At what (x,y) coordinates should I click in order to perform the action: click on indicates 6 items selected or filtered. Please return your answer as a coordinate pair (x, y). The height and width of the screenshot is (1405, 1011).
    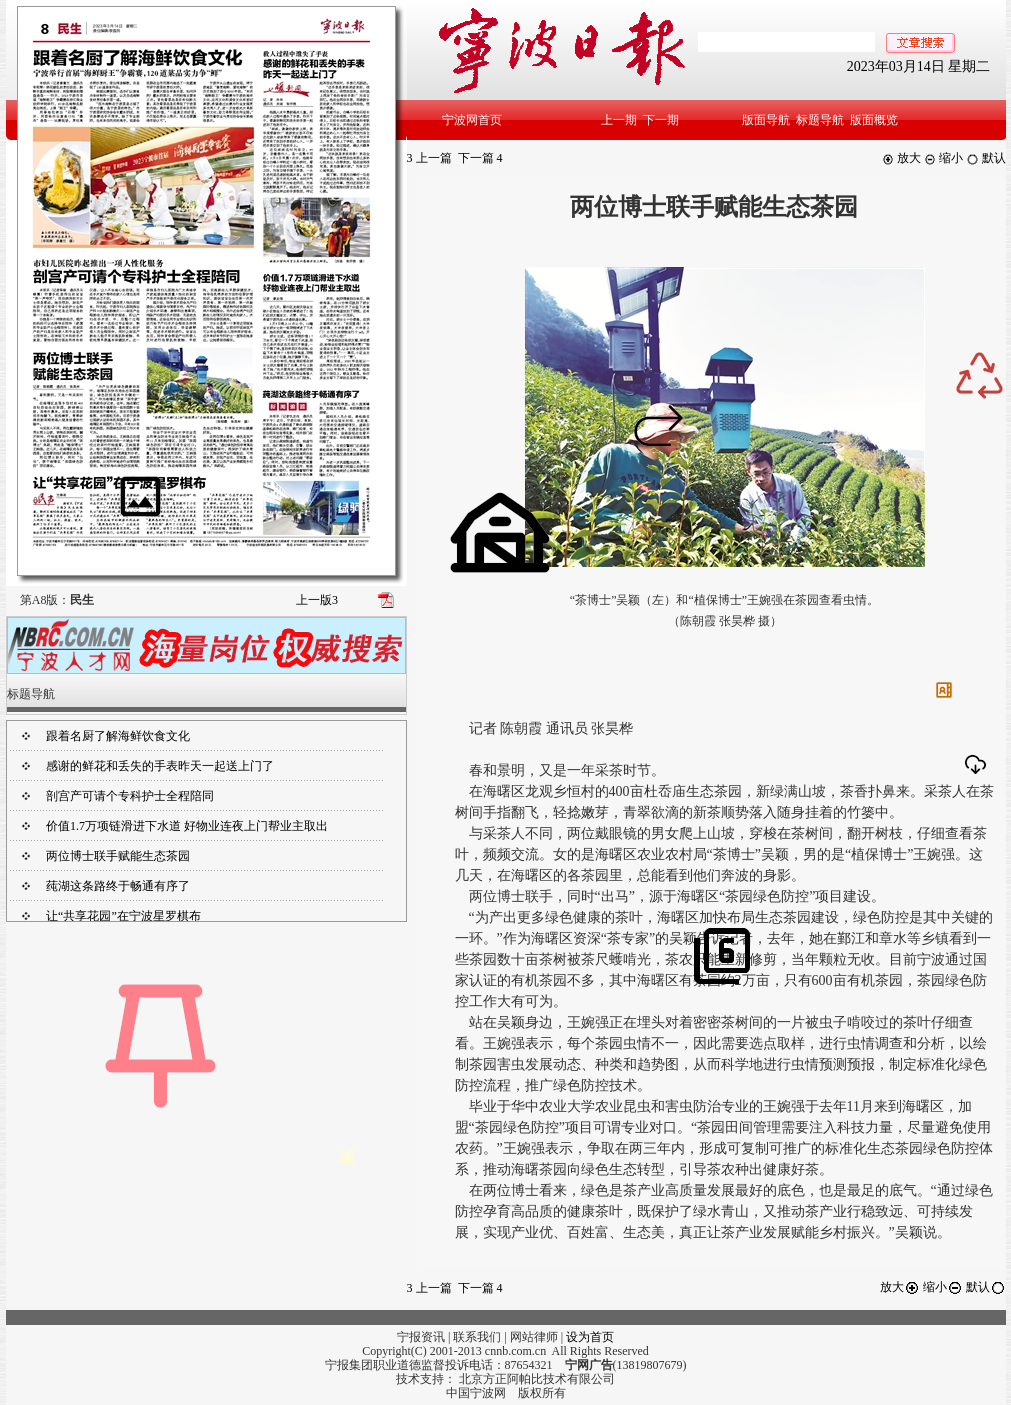
    Looking at the image, I should click on (722, 956).